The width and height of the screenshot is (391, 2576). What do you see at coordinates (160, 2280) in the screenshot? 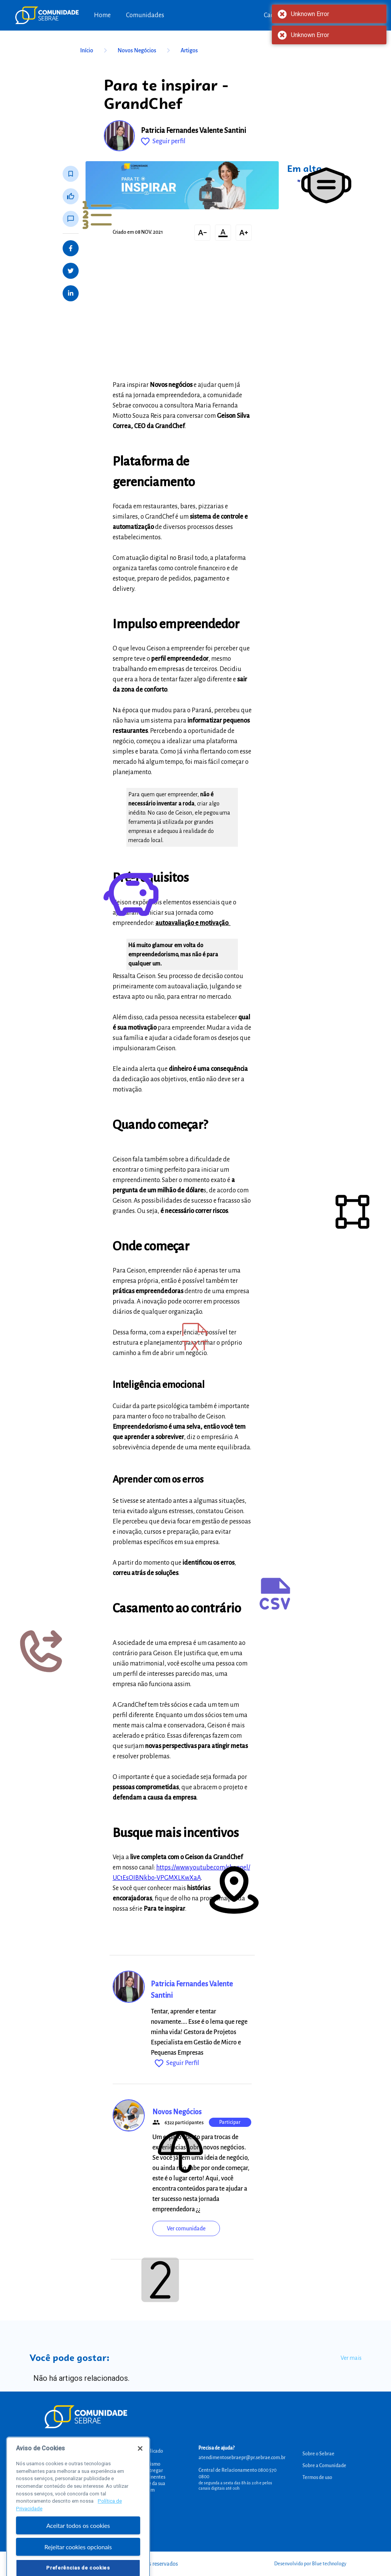
I see `indicates step two in a multi-step process` at bounding box center [160, 2280].